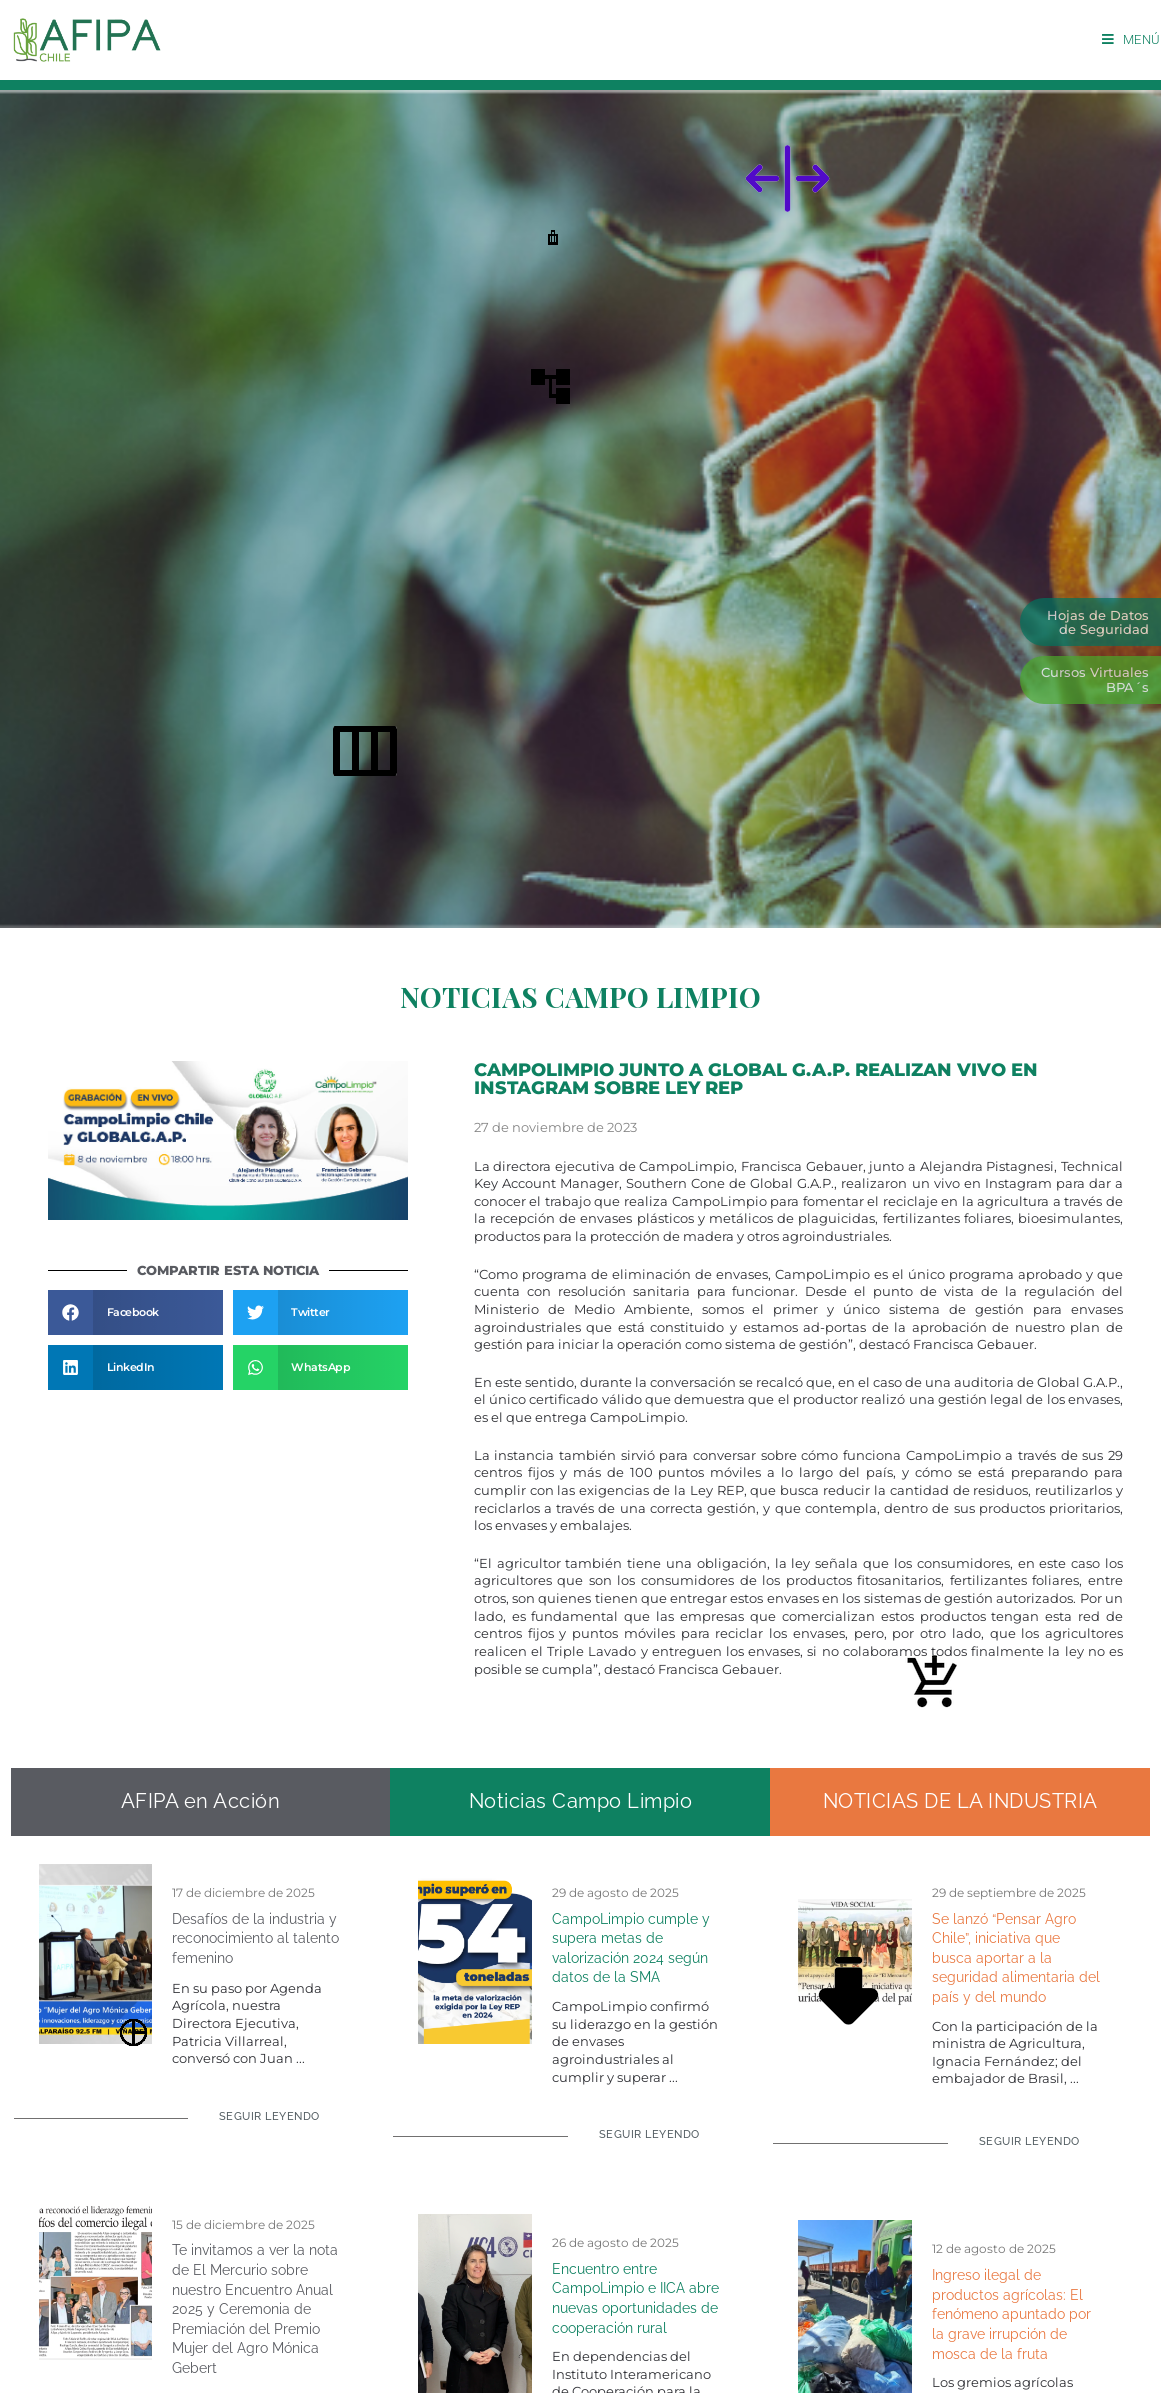 The width and height of the screenshot is (1161, 2393). What do you see at coordinates (787, 178) in the screenshot?
I see `expand content horizontally` at bounding box center [787, 178].